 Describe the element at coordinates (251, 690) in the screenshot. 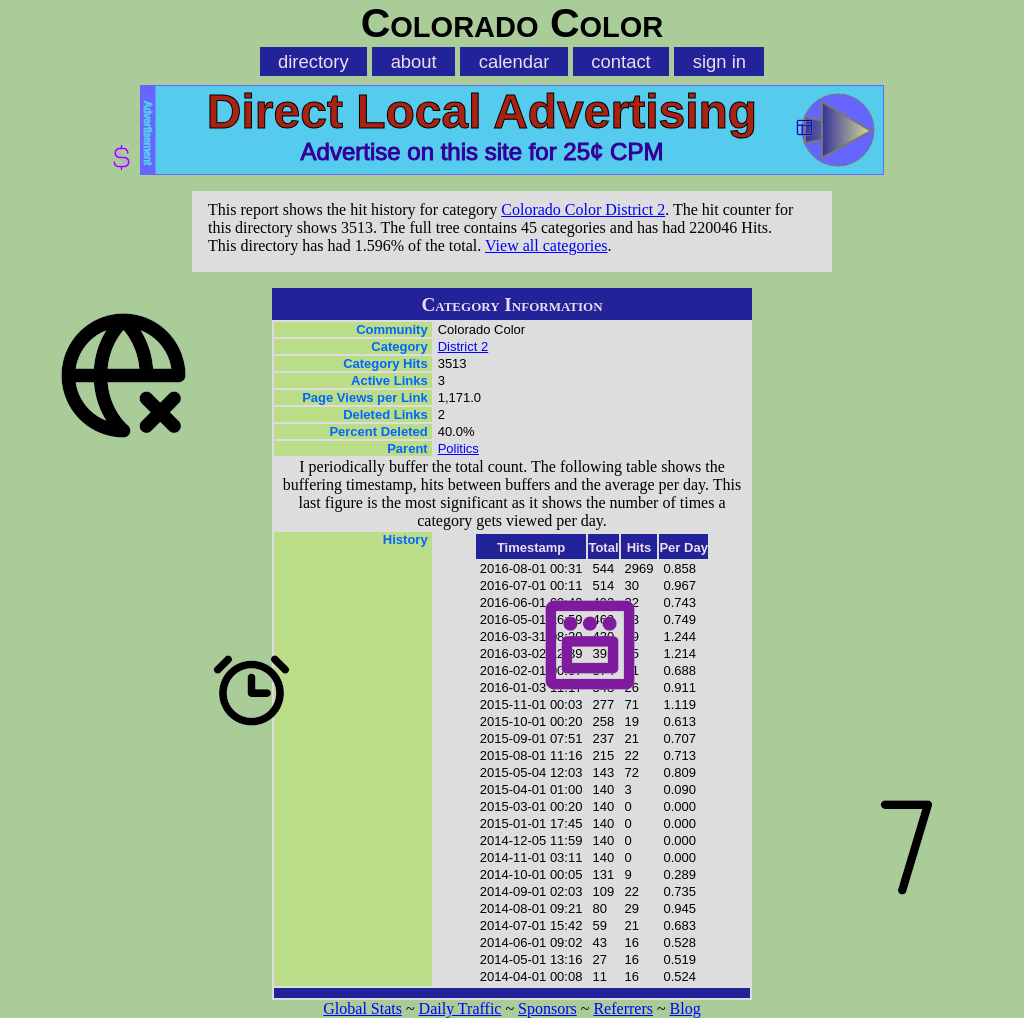

I see `set or manage alarms` at that location.